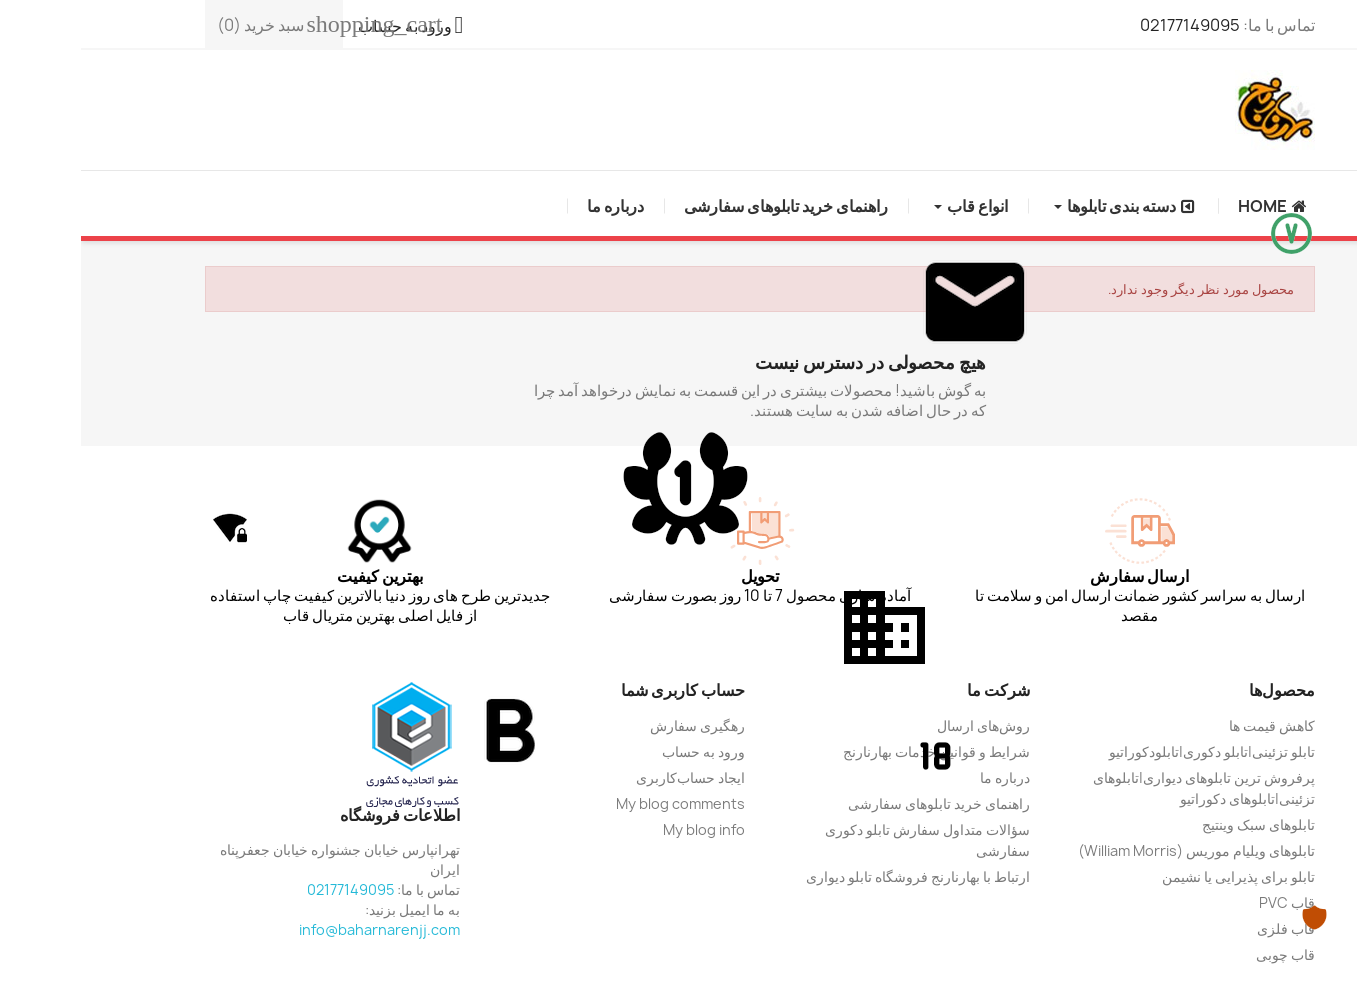  I want to click on view business contact information, so click(884, 627).